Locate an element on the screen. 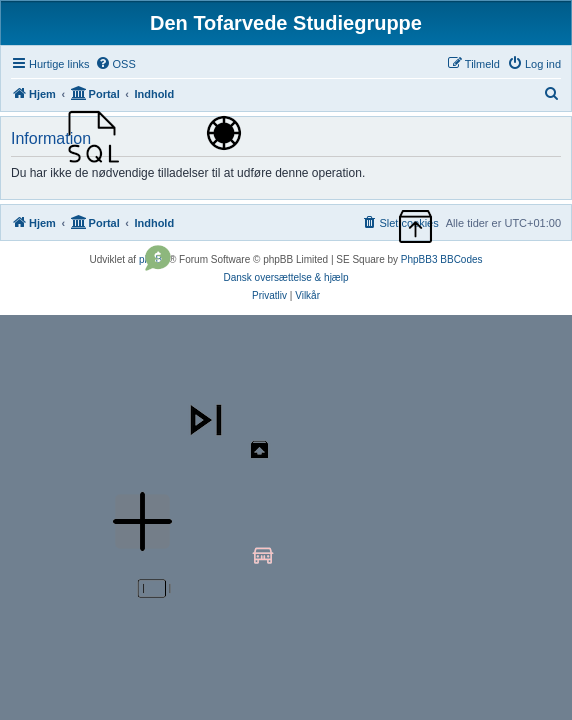 The image size is (572, 720). open or view an SQL database file is located at coordinates (92, 139).